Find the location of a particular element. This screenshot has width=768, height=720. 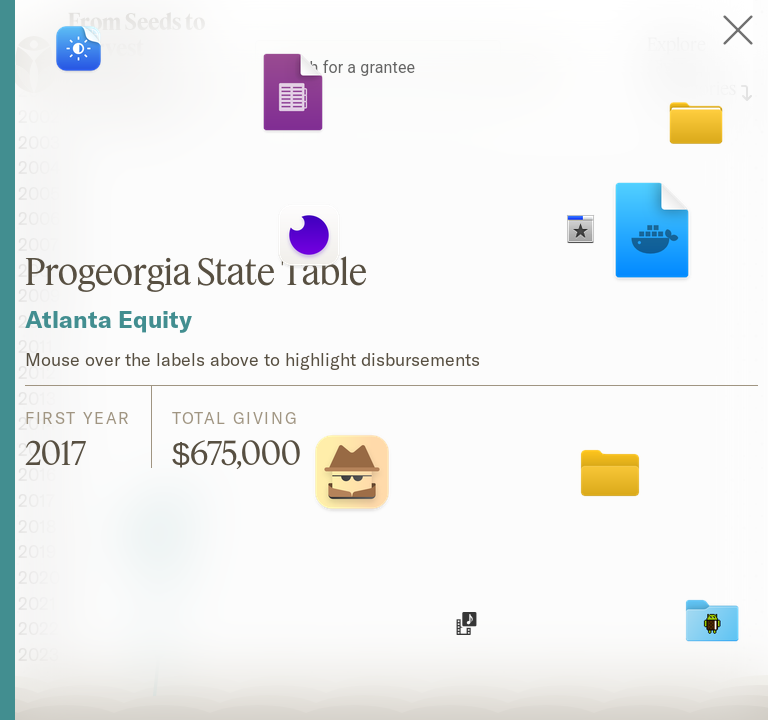

adjust night shift or display color temperature settings is located at coordinates (78, 48).